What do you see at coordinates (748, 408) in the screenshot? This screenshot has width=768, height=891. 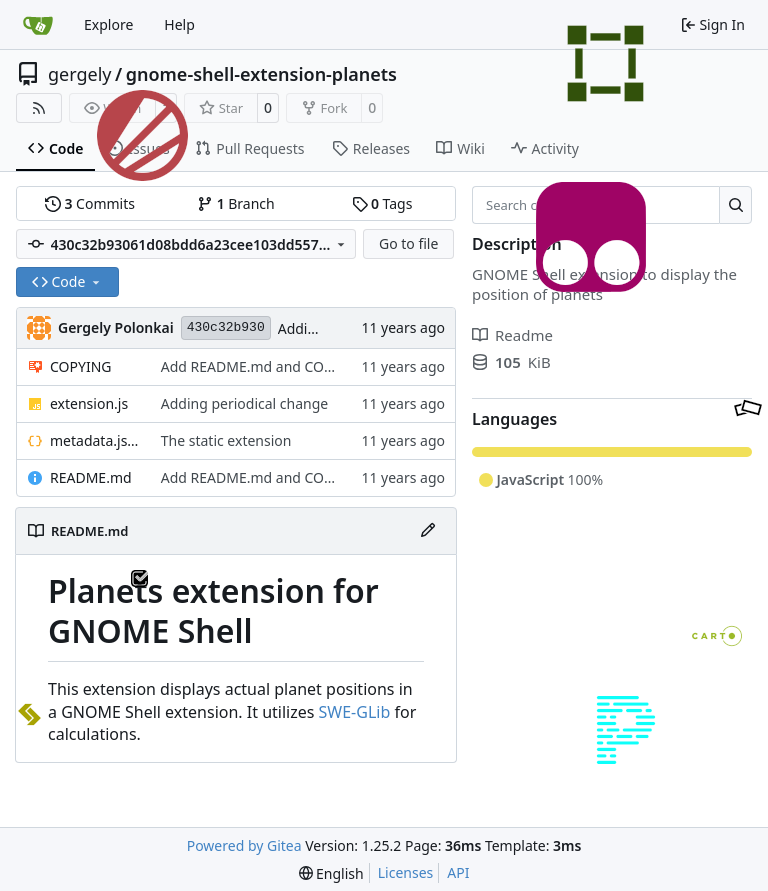 I see `open slickpic photo sharing app` at bounding box center [748, 408].